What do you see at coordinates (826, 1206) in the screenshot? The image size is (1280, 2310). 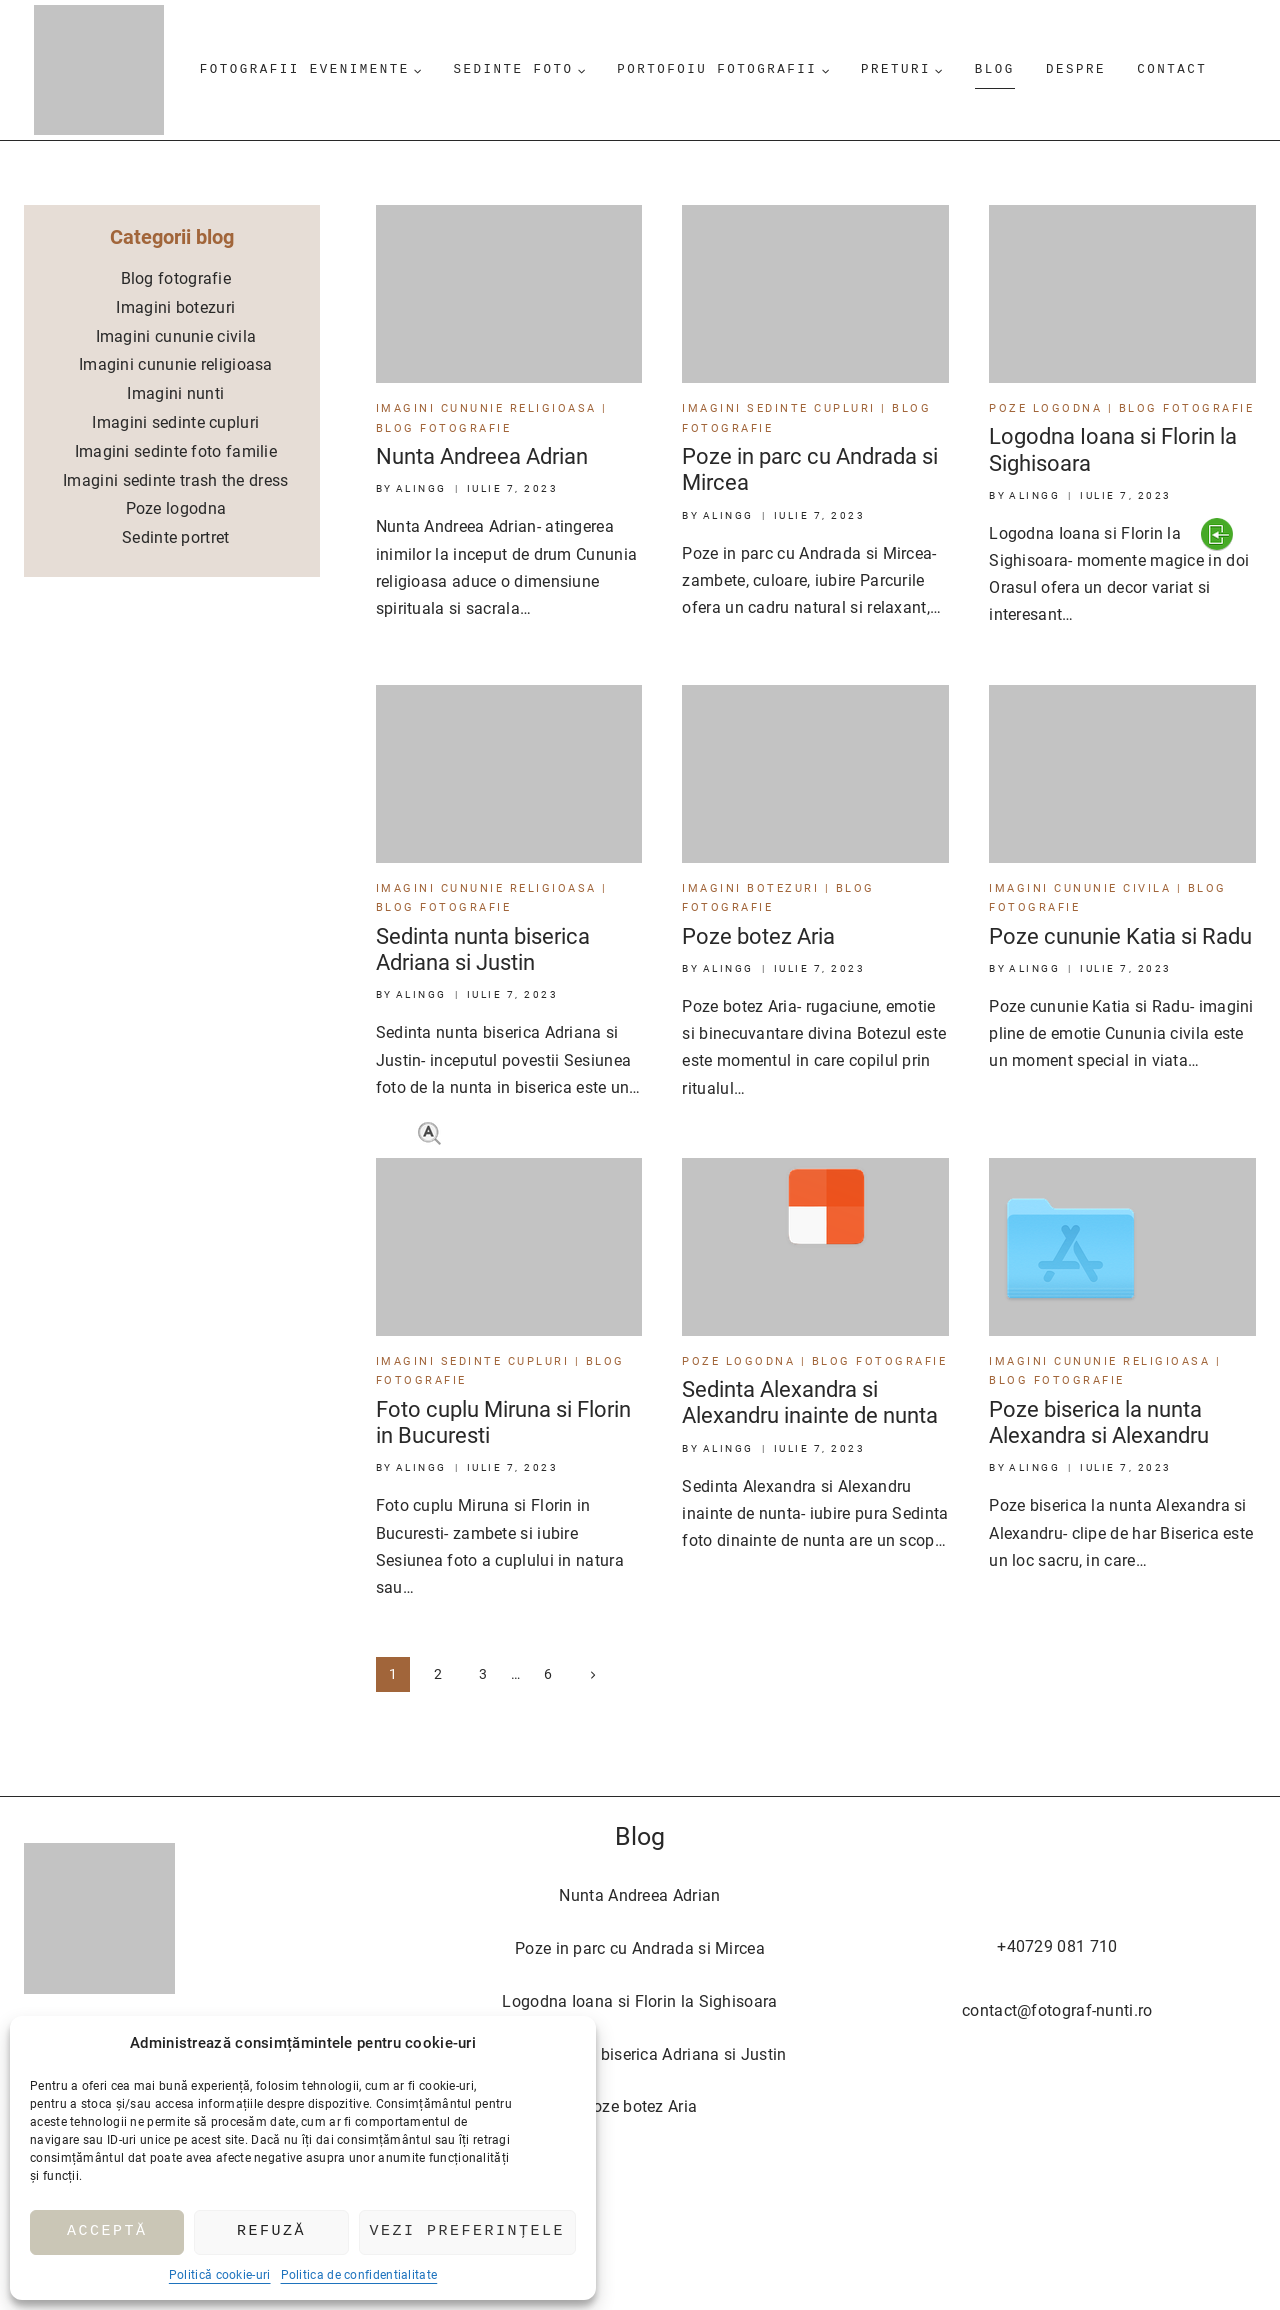 I see `switch to the bottom-left workspace` at bounding box center [826, 1206].